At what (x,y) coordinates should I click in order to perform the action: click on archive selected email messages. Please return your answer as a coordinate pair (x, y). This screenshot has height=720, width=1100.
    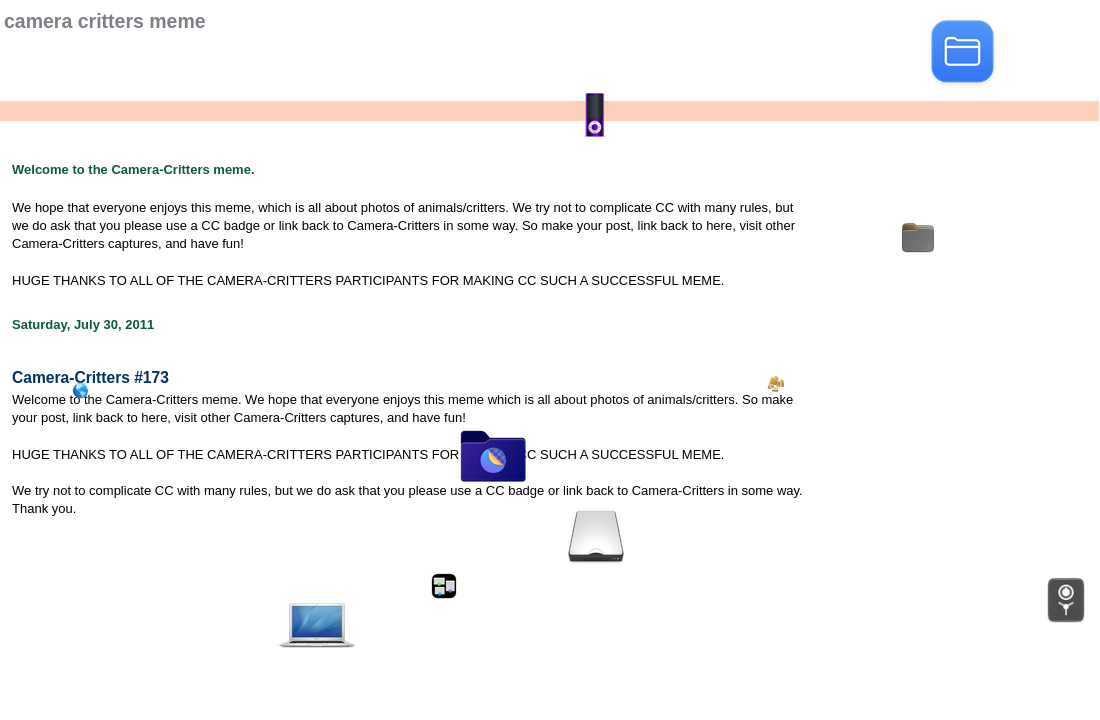
    Looking at the image, I should click on (1066, 600).